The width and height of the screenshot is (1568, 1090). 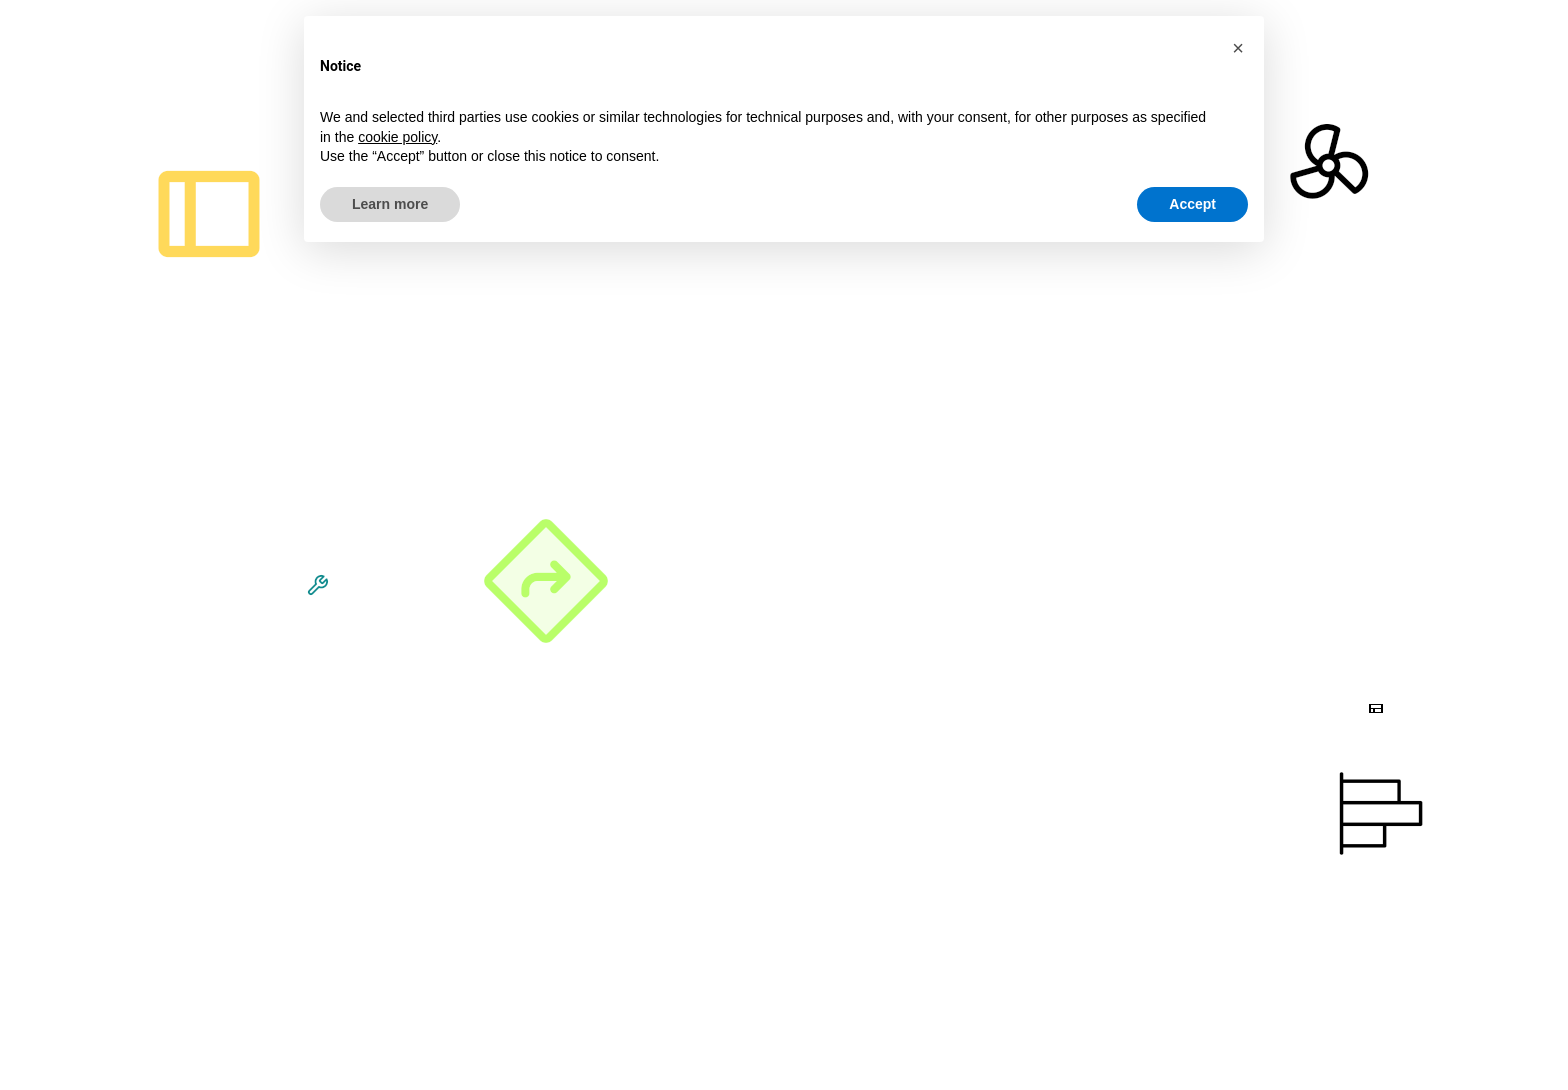 What do you see at coordinates (546, 581) in the screenshot?
I see `indicates a turn or direction in navigation` at bounding box center [546, 581].